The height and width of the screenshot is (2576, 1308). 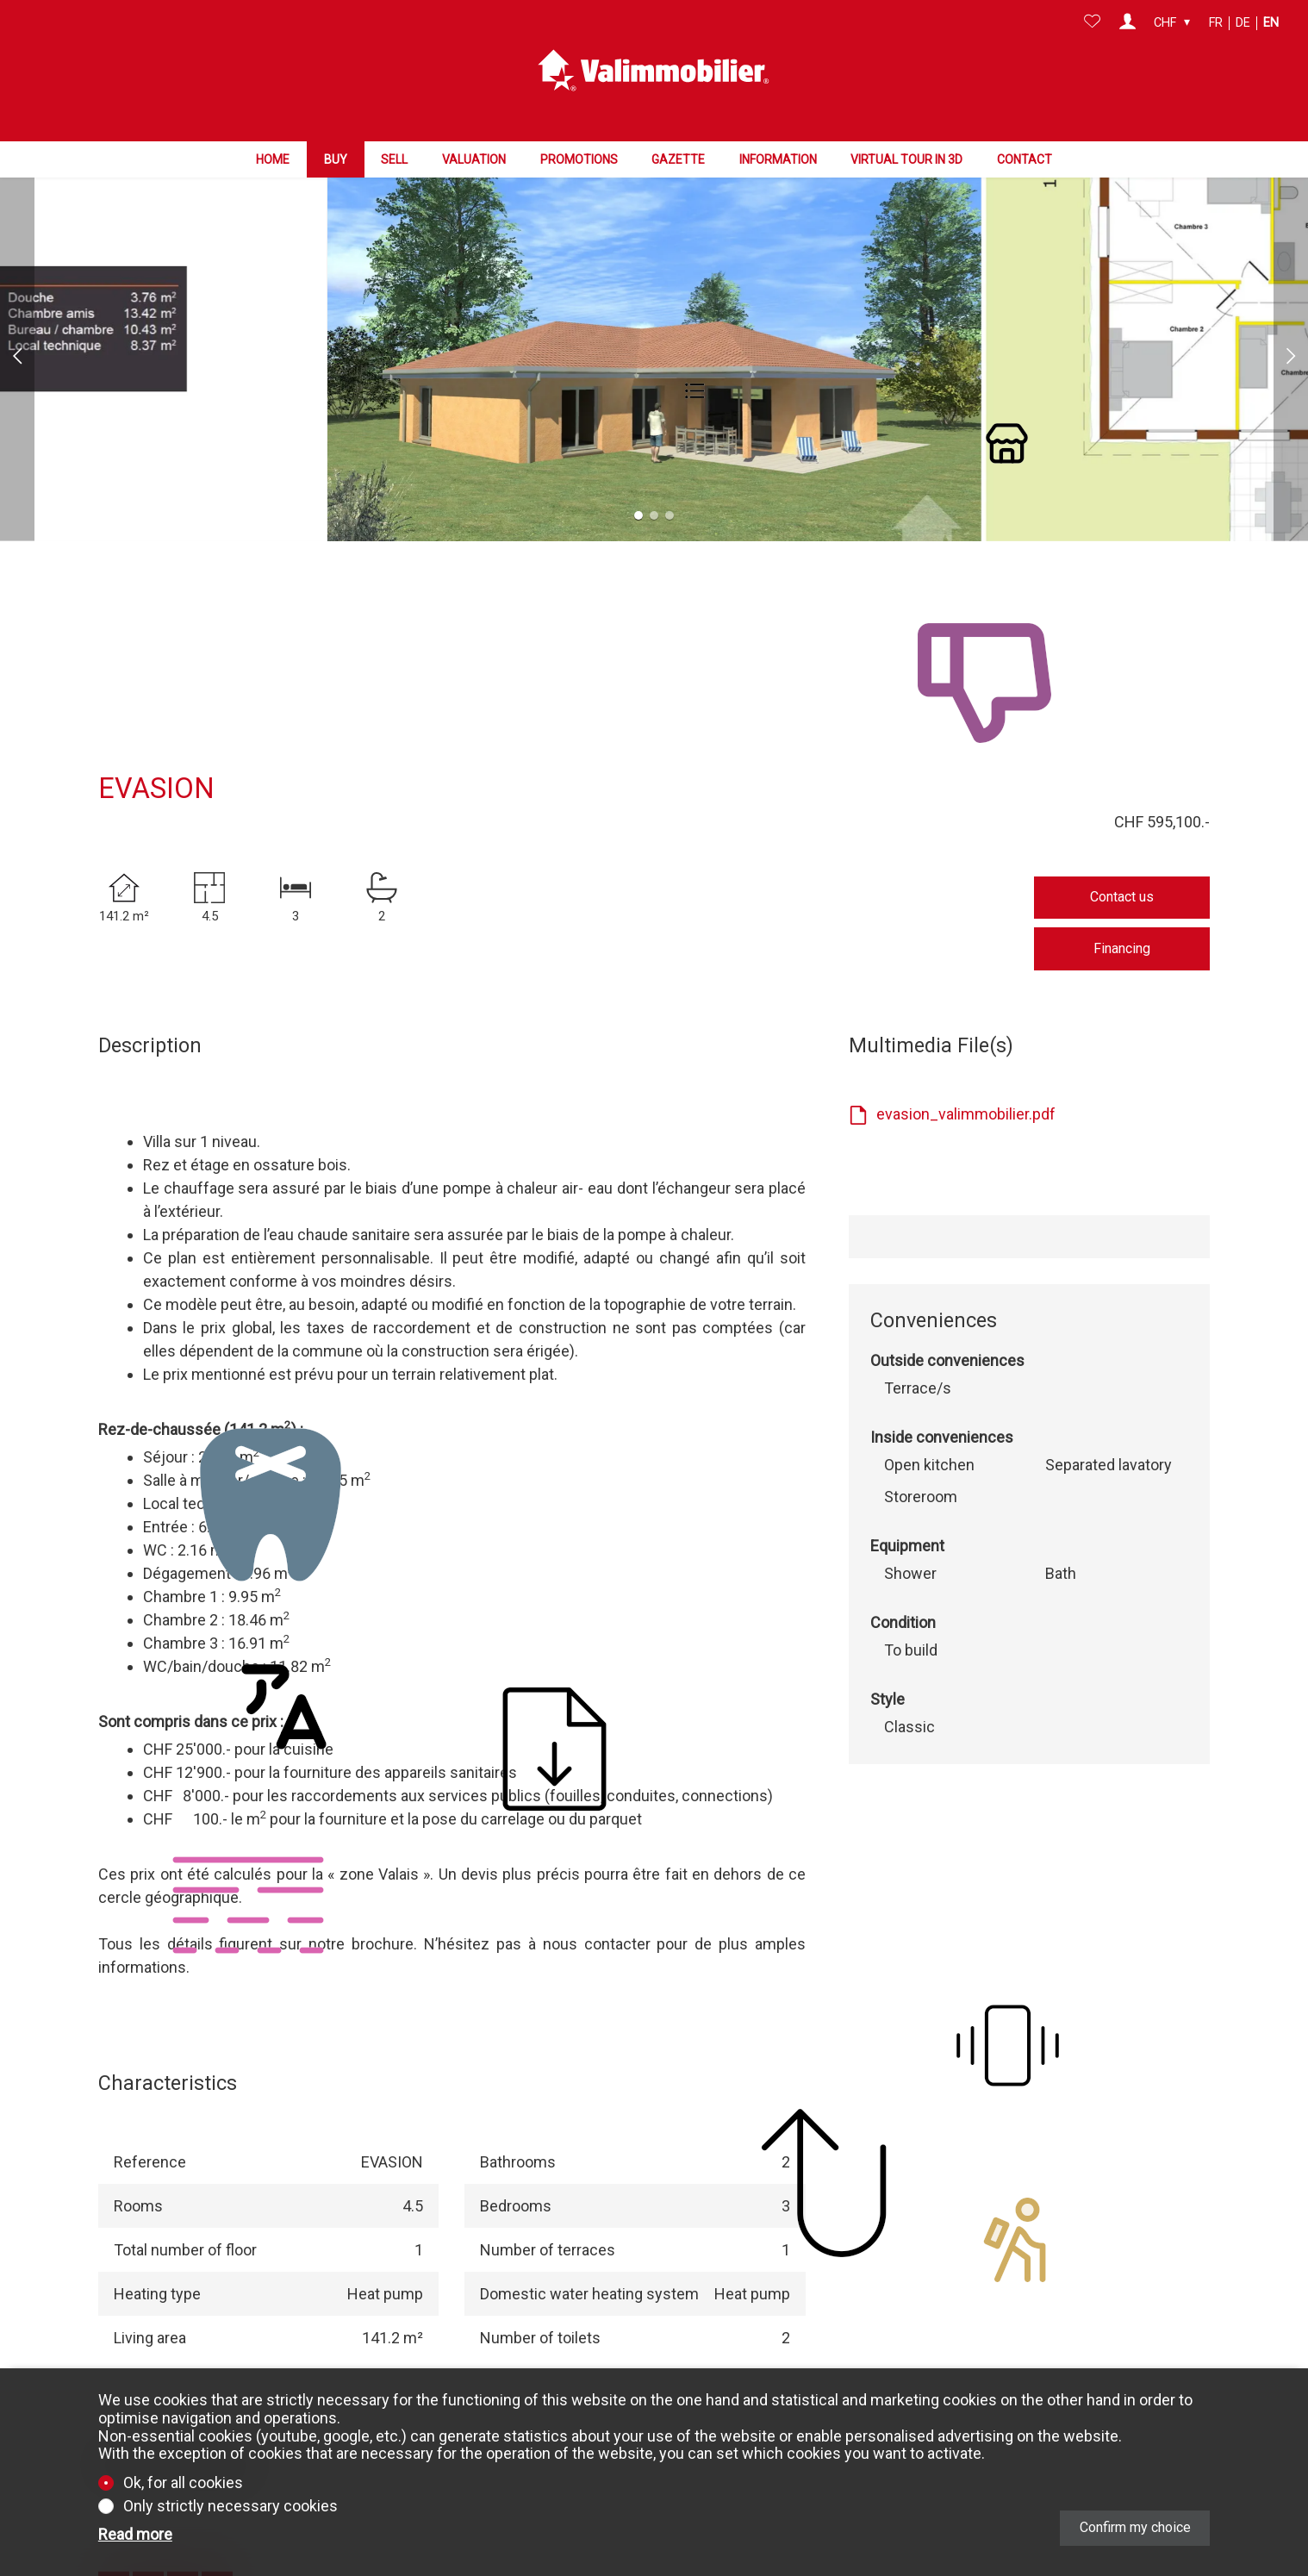 I want to click on apply a gradient fill to selected object, so click(x=248, y=1908).